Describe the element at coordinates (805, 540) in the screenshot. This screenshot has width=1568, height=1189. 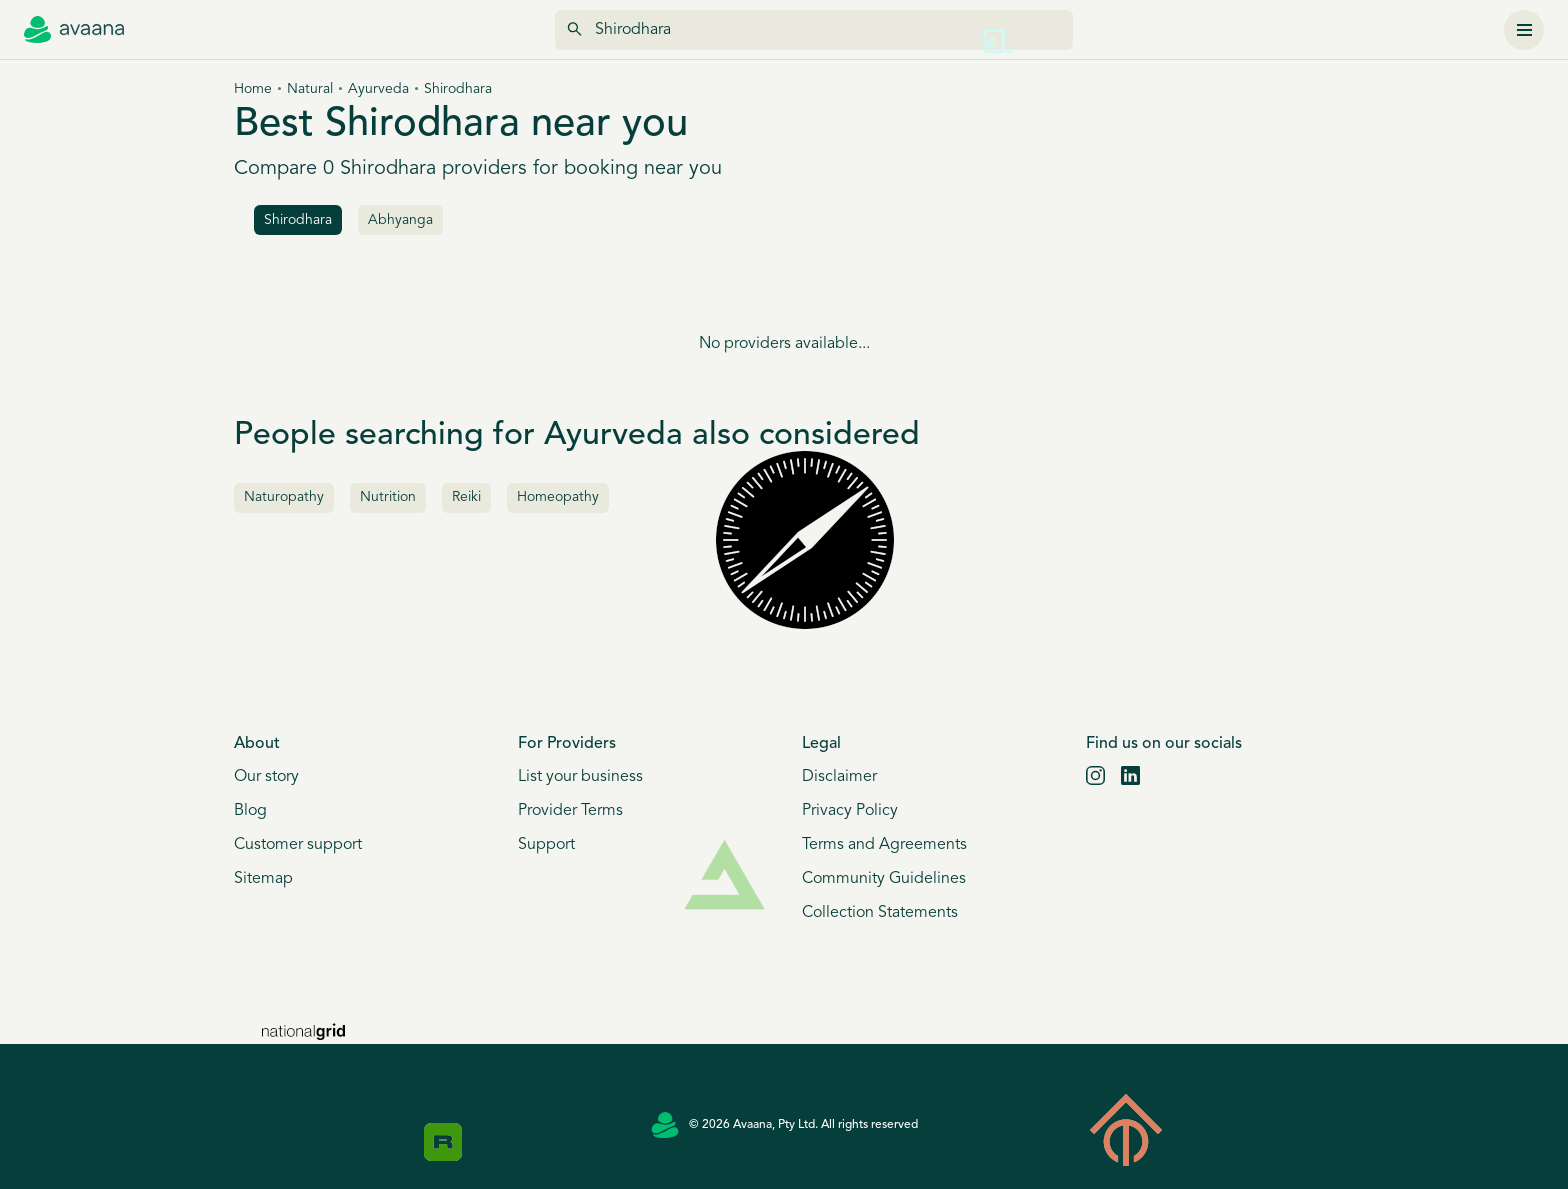
I see `open Safari web browser` at that location.